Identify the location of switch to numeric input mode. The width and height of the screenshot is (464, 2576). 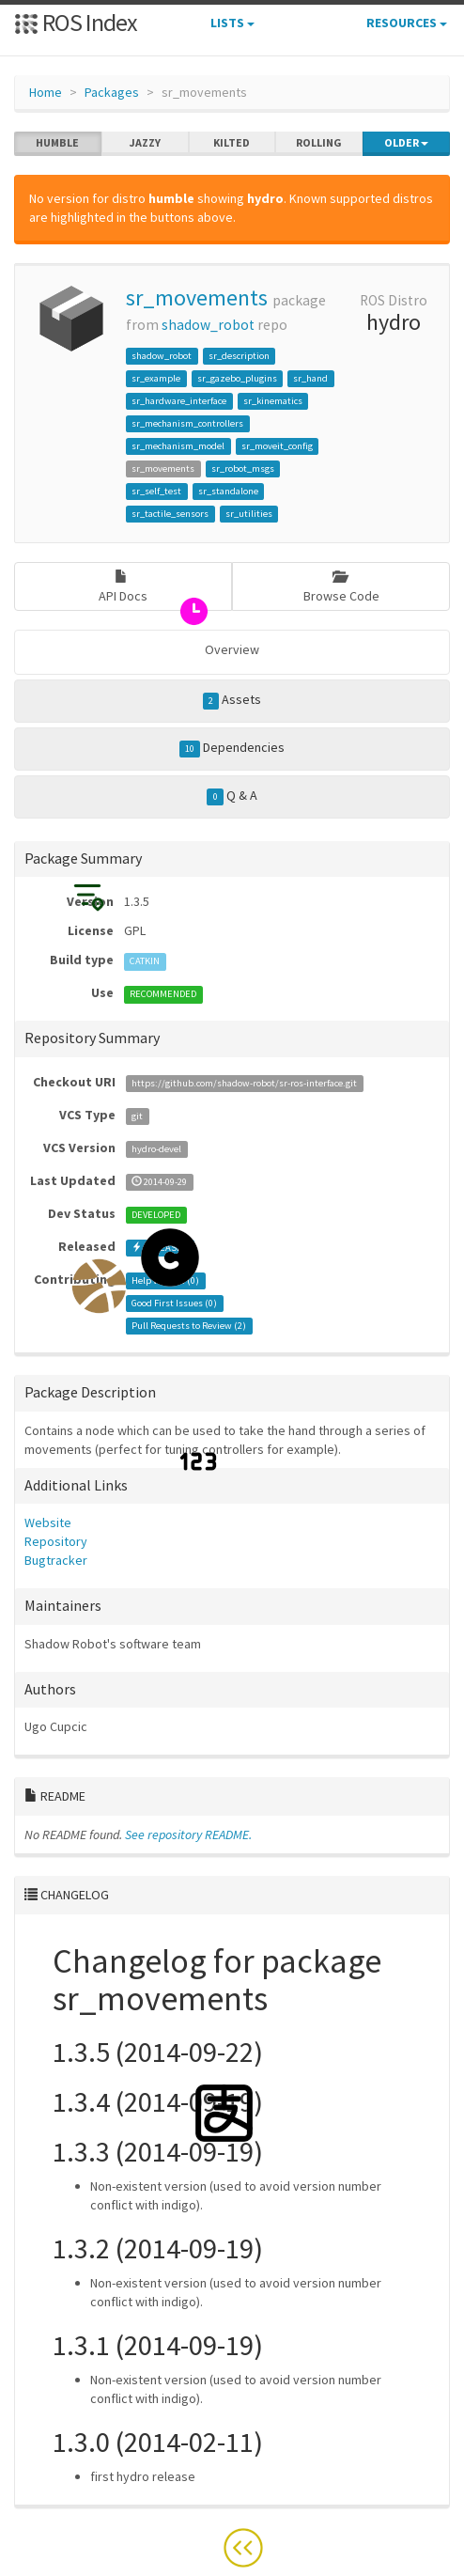
(198, 1461).